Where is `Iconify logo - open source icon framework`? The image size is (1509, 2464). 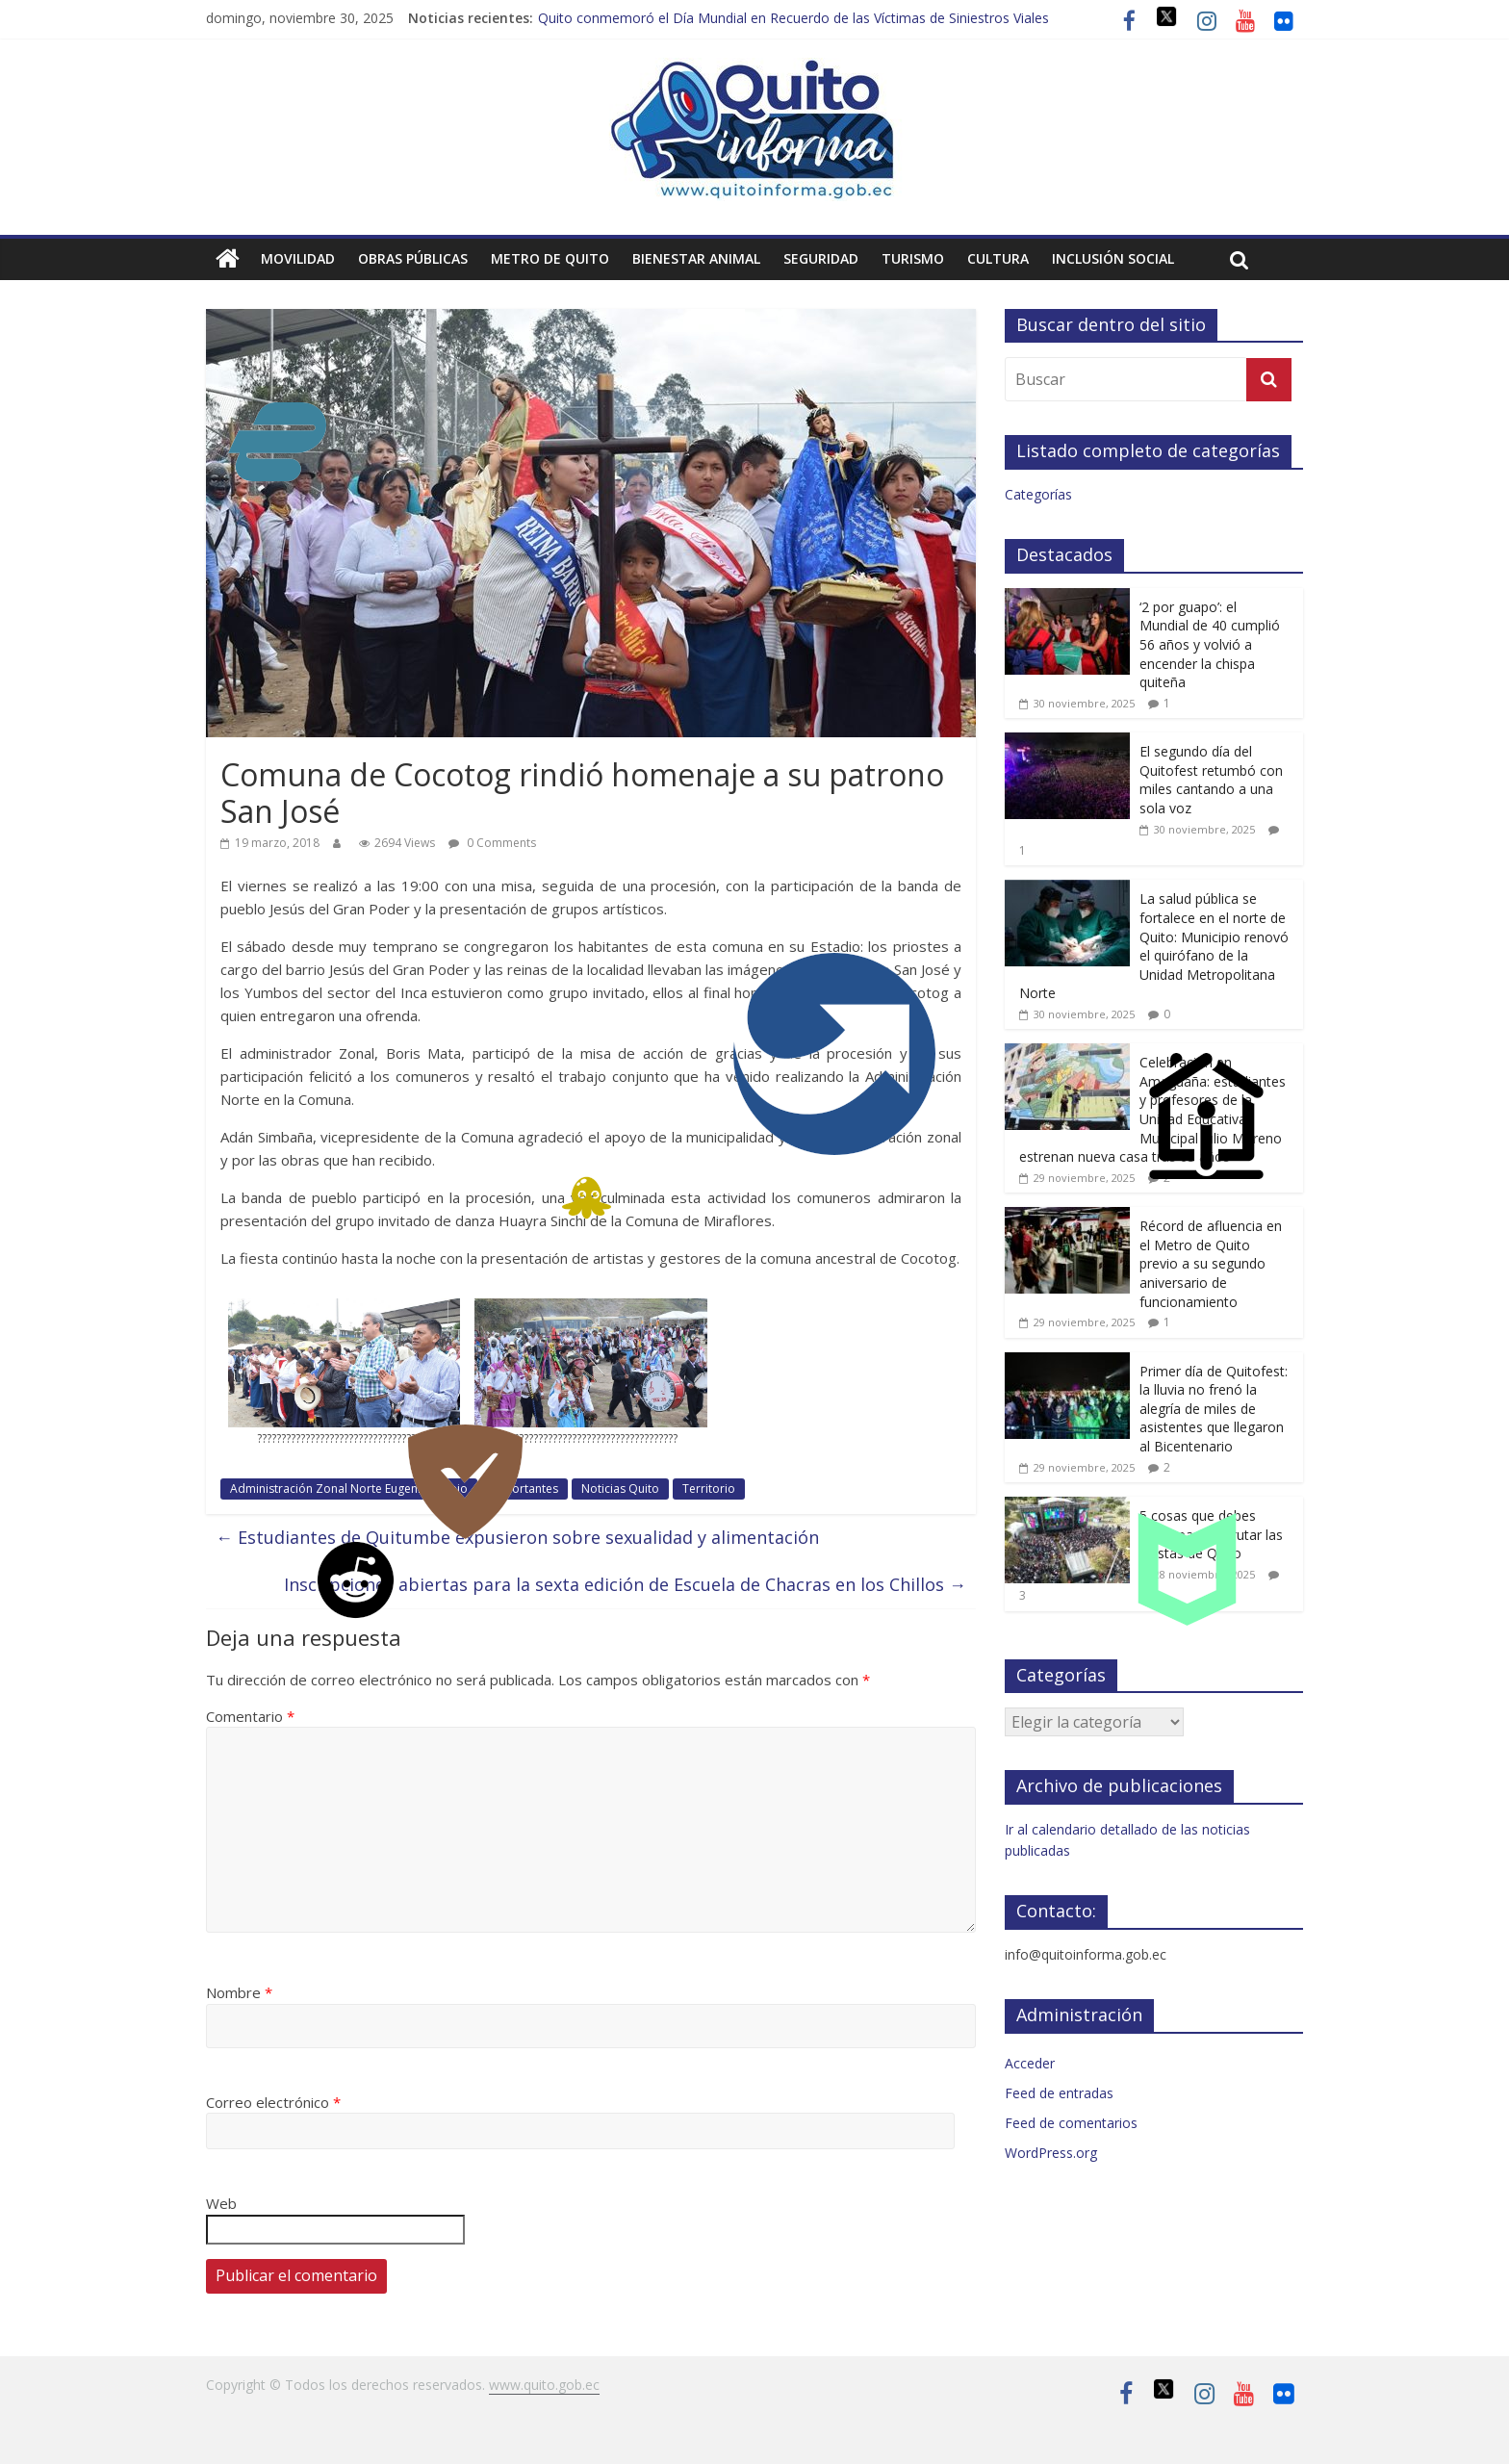 Iconify logo - open source icon framework is located at coordinates (1206, 1116).